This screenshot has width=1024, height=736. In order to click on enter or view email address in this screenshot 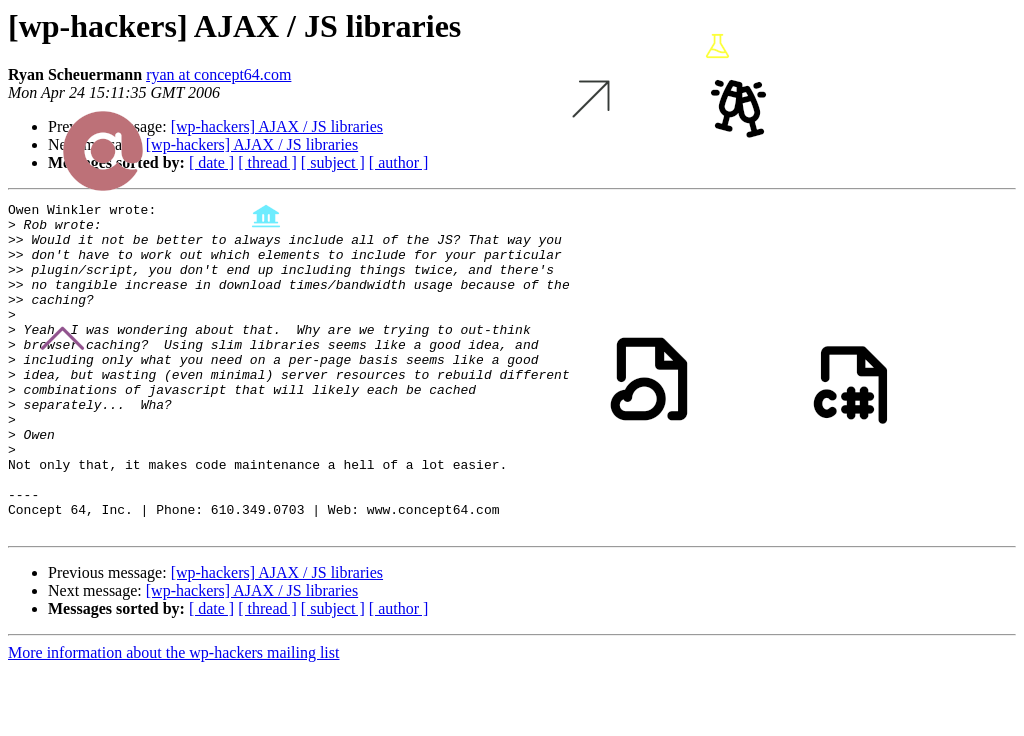, I will do `click(103, 151)`.